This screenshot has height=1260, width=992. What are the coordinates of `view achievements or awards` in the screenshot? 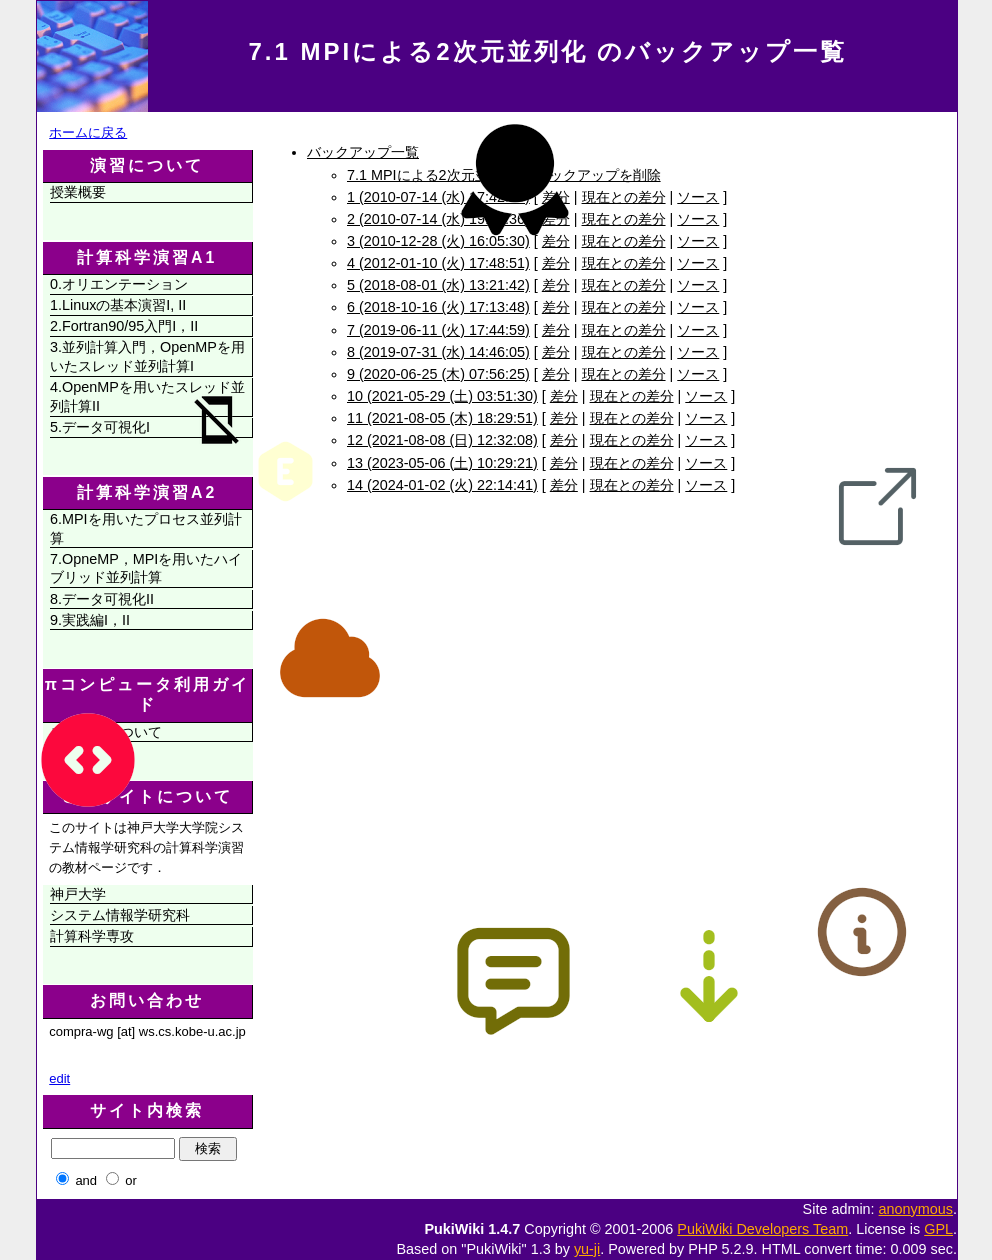 It's located at (515, 180).